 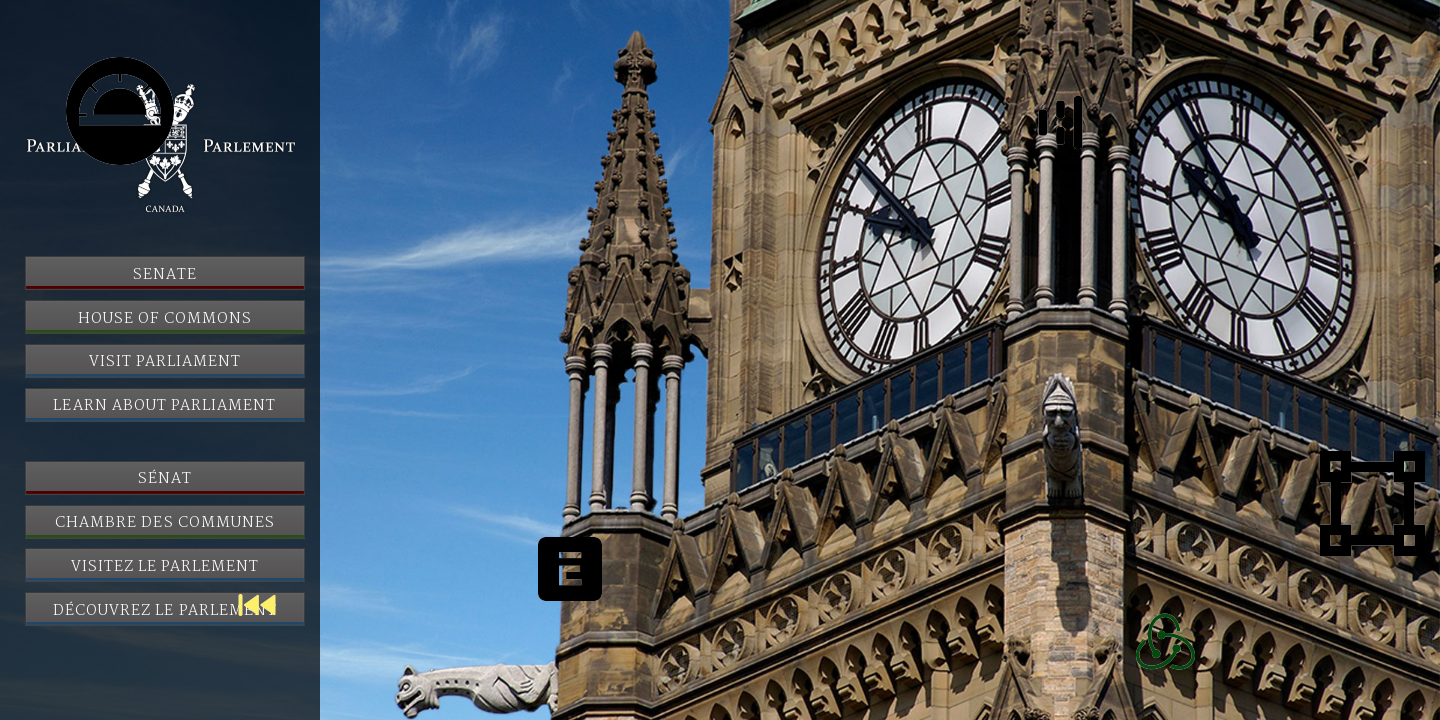 I want to click on Redux state management library logo, so click(x=1165, y=641).